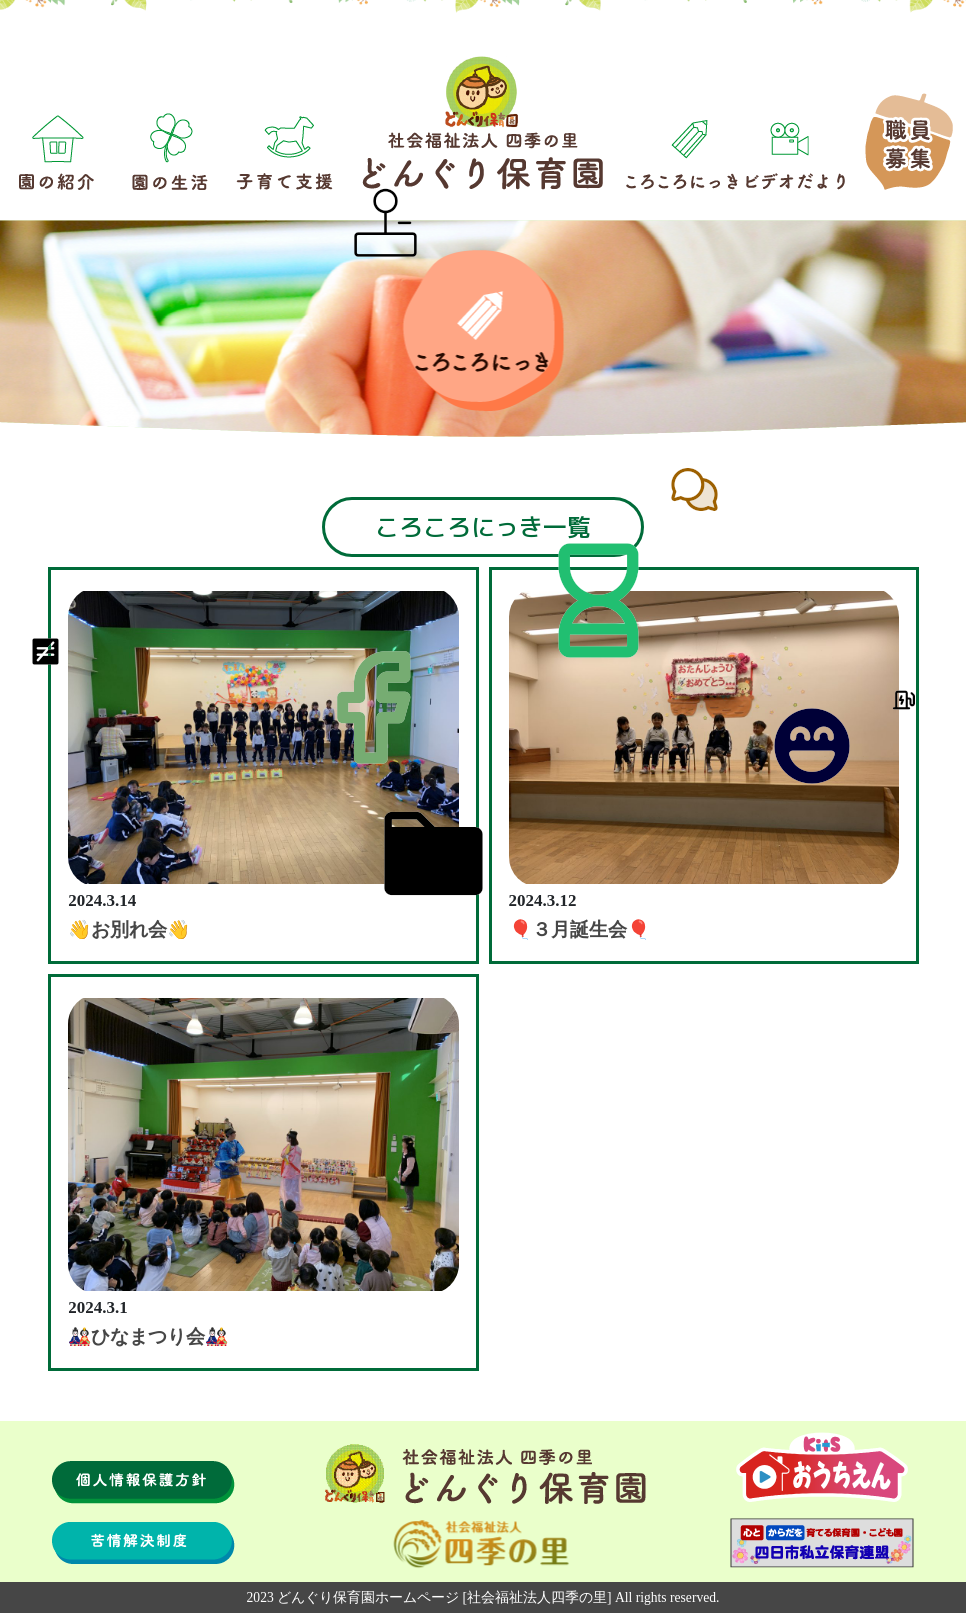  Describe the element at coordinates (433, 853) in the screenshot. I see `open file folder` at that location.